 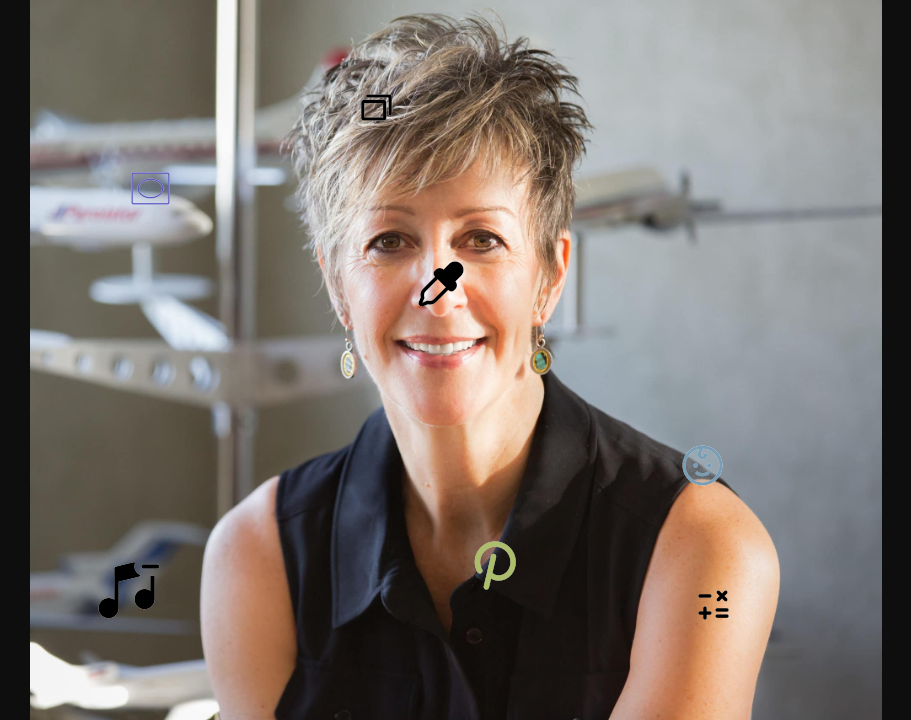 I want to click on open calculator, so click(x=713, y=604).